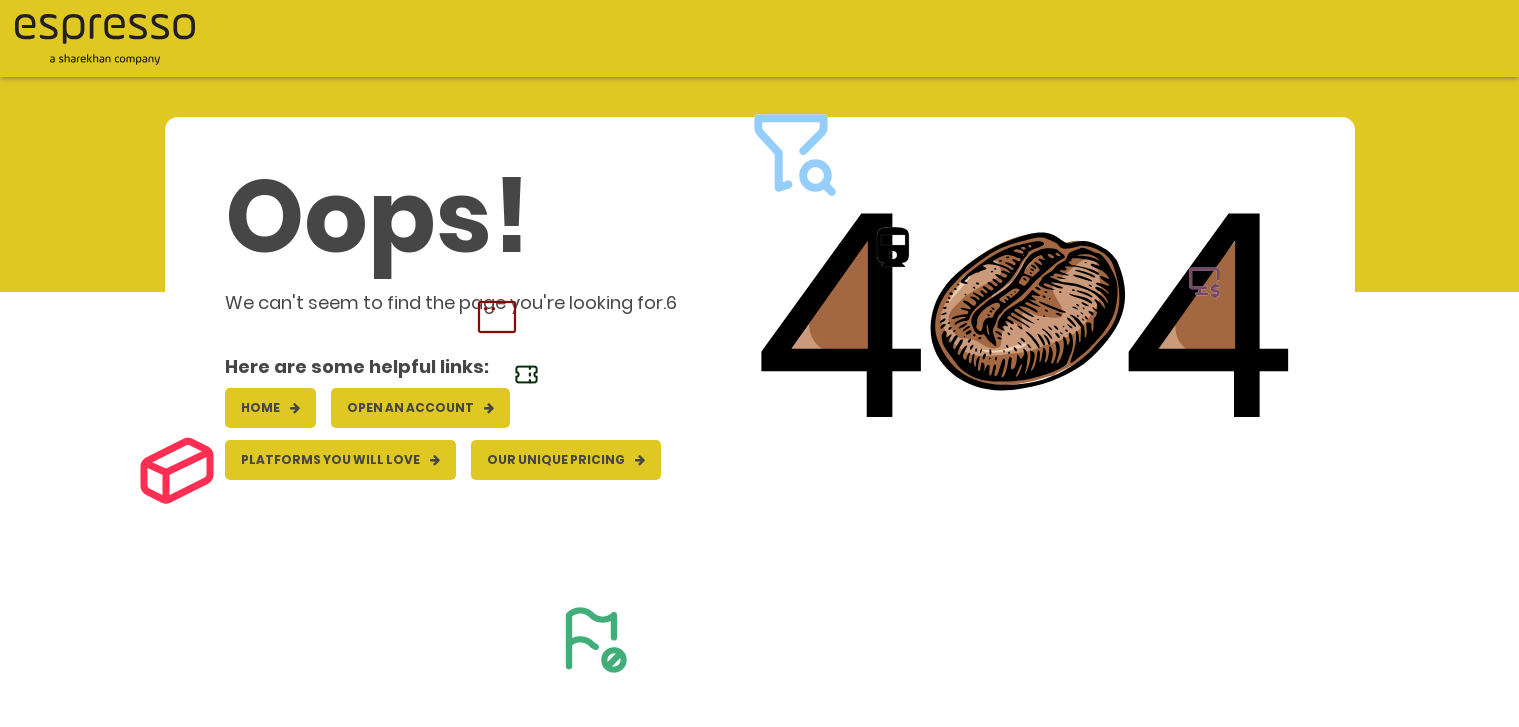  I want to click on open application window, so click(497, 317).